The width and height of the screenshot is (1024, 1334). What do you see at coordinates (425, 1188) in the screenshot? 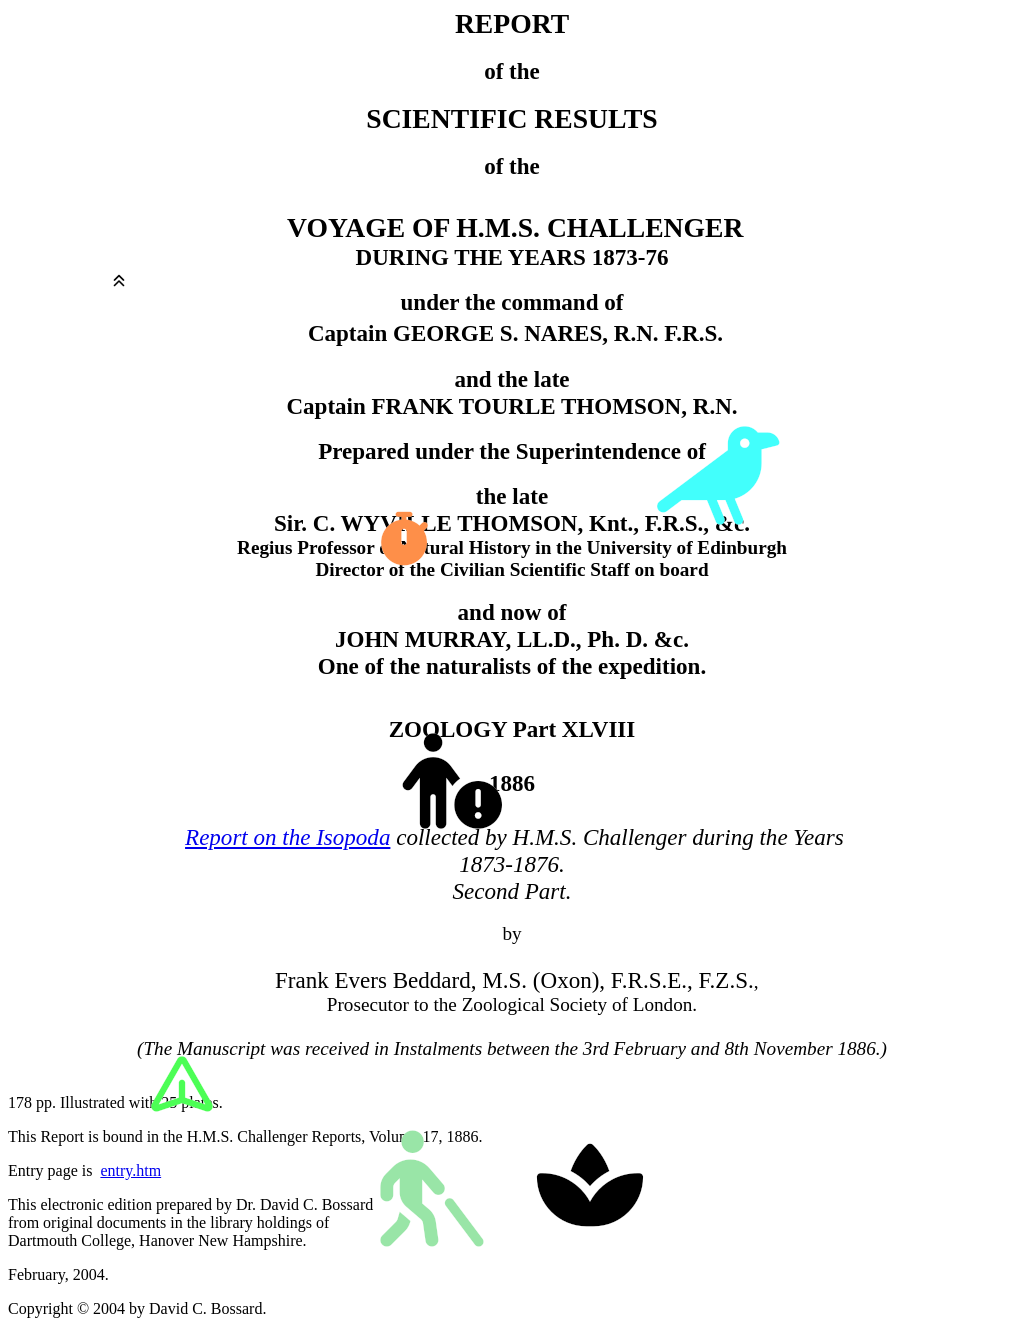
I see `indicates accessibility features for visually impaired users` at bounding box center [425, 1188].